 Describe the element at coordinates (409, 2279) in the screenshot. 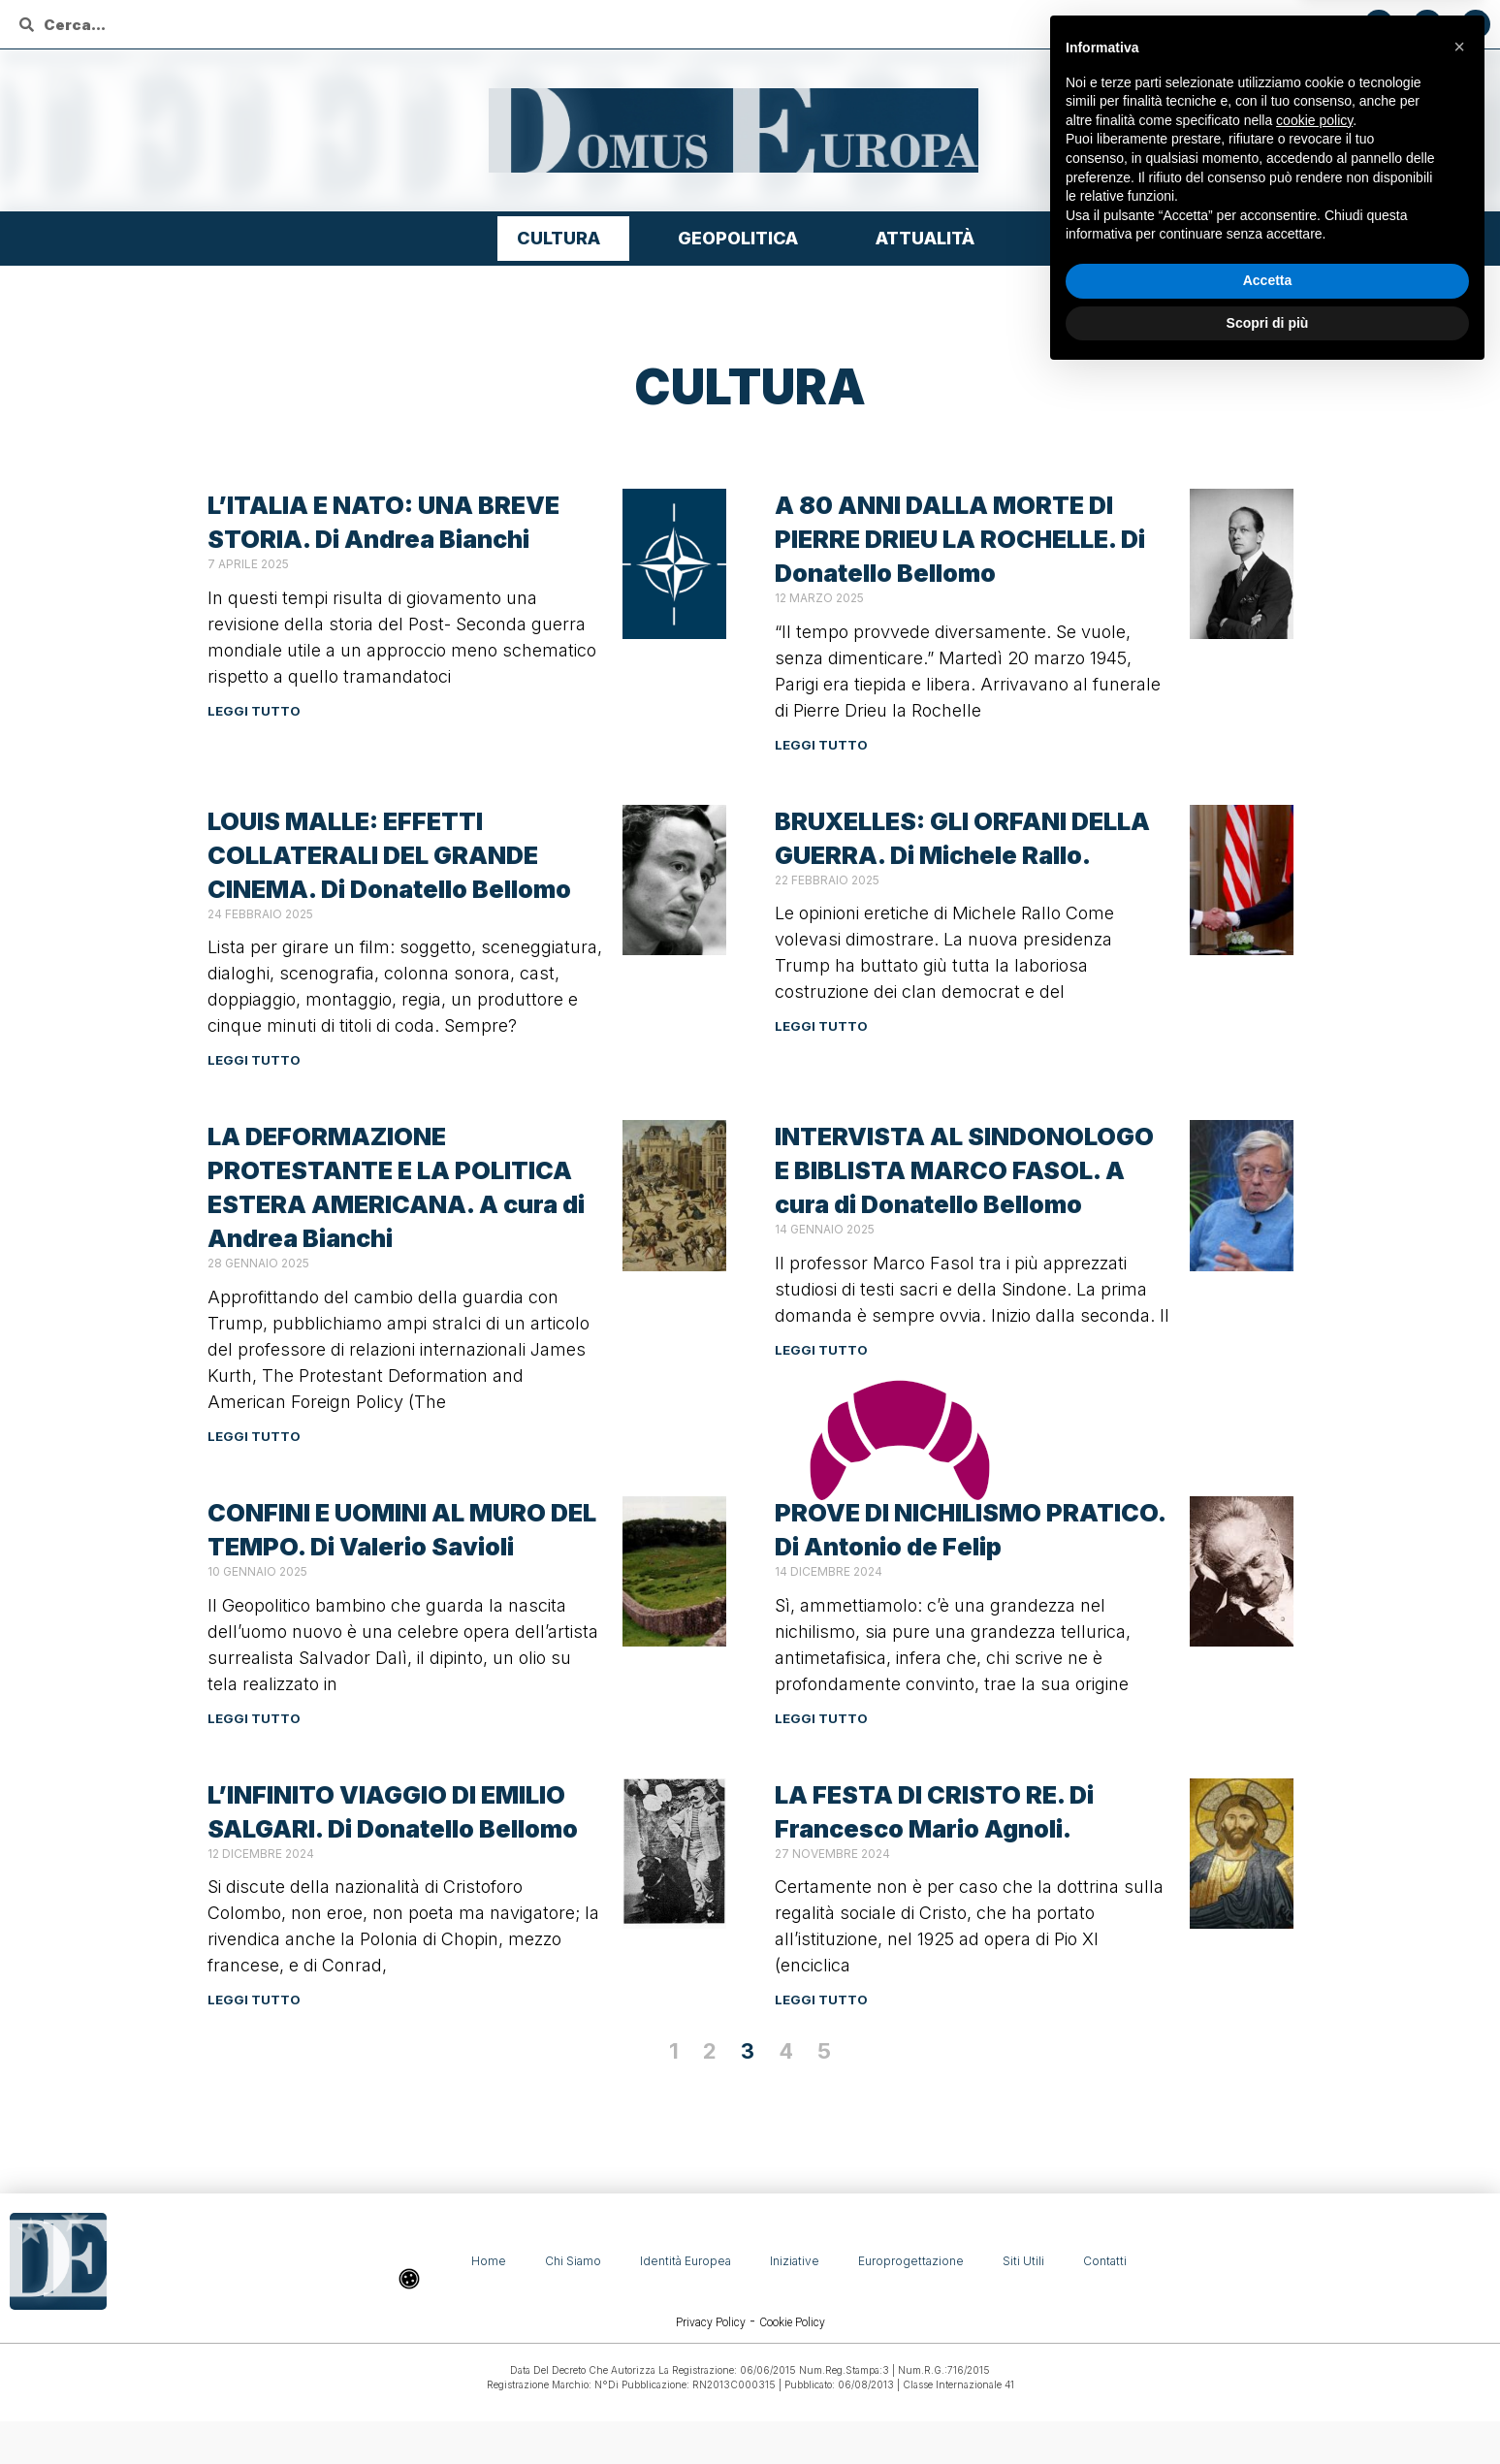

I see `clothing or fashion category` at that location.